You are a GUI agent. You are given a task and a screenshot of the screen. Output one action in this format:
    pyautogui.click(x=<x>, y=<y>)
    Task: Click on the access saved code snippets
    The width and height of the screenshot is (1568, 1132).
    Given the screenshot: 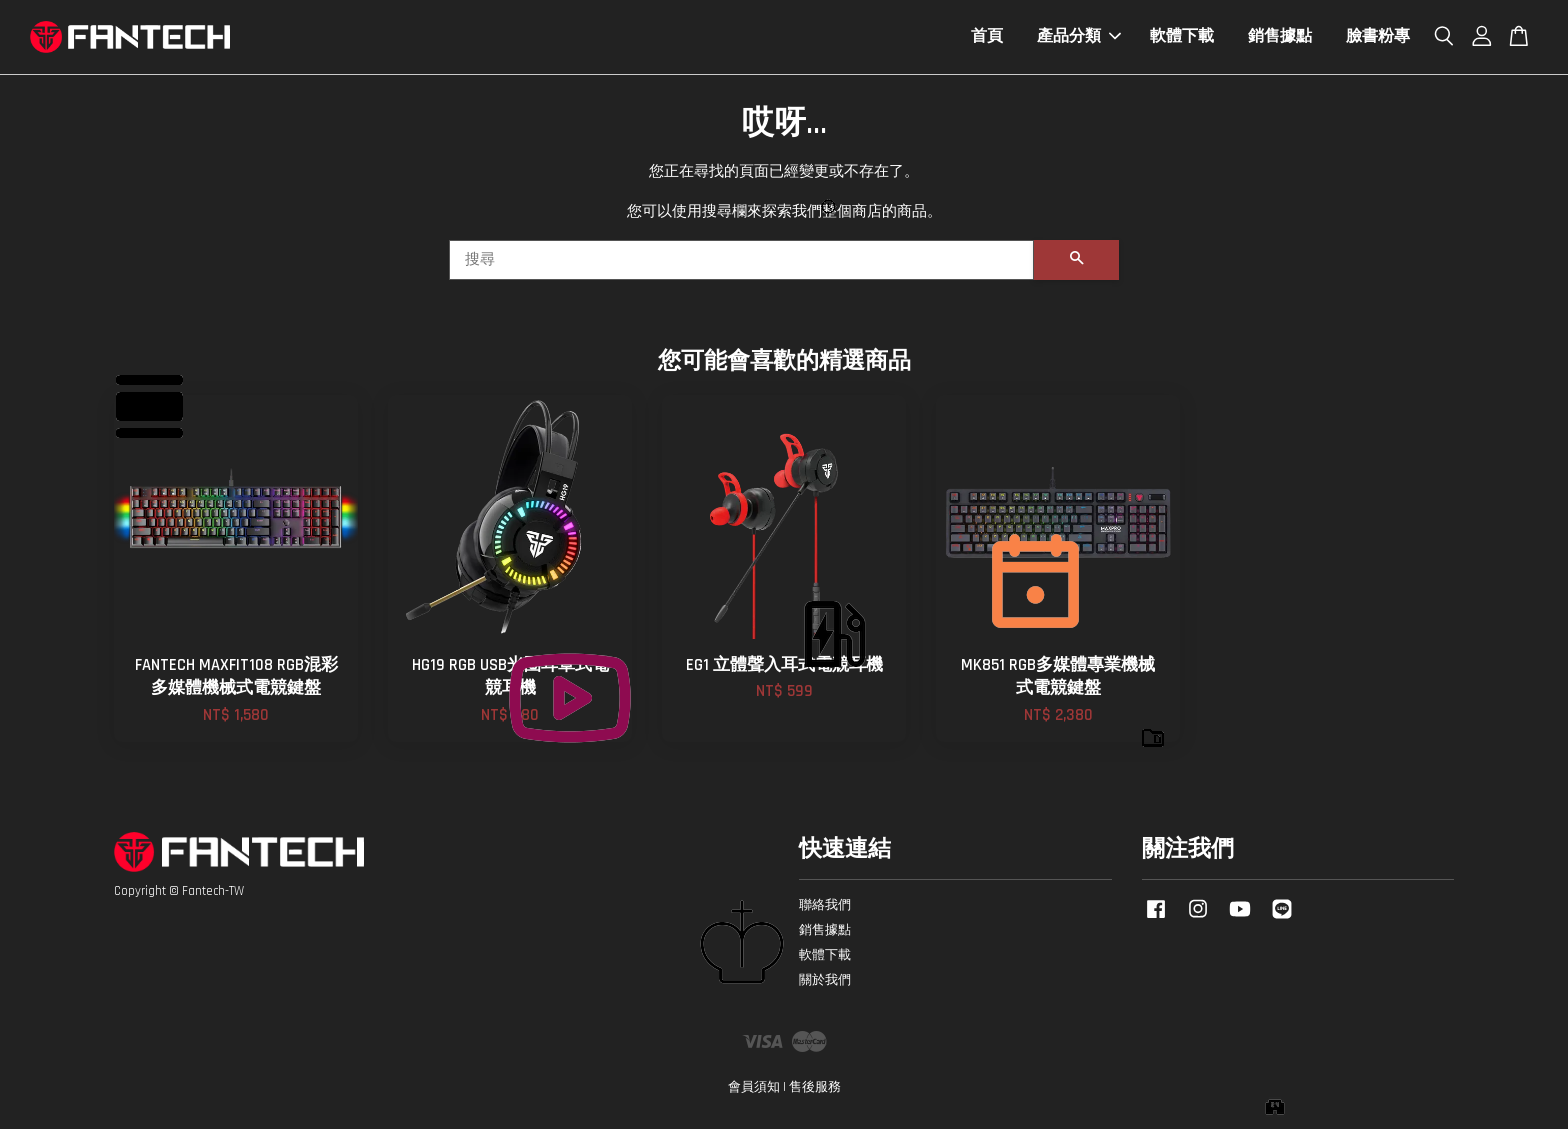 What is the action you would take?
    pyautogui.click(x=1153, y=738)
    